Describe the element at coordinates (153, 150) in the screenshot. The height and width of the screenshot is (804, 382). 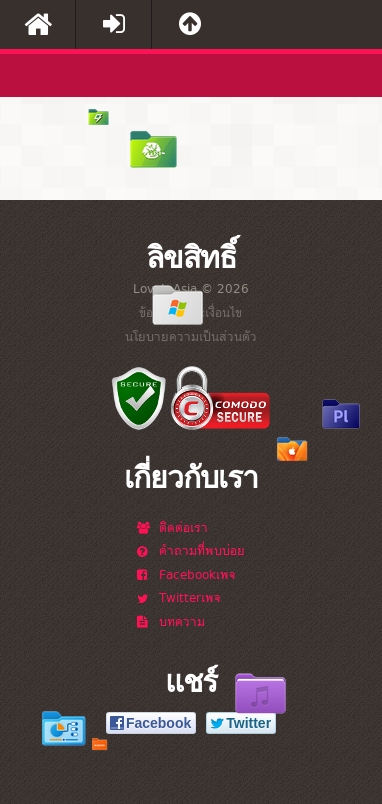
I see `open GameJolt game files folder` at that location.